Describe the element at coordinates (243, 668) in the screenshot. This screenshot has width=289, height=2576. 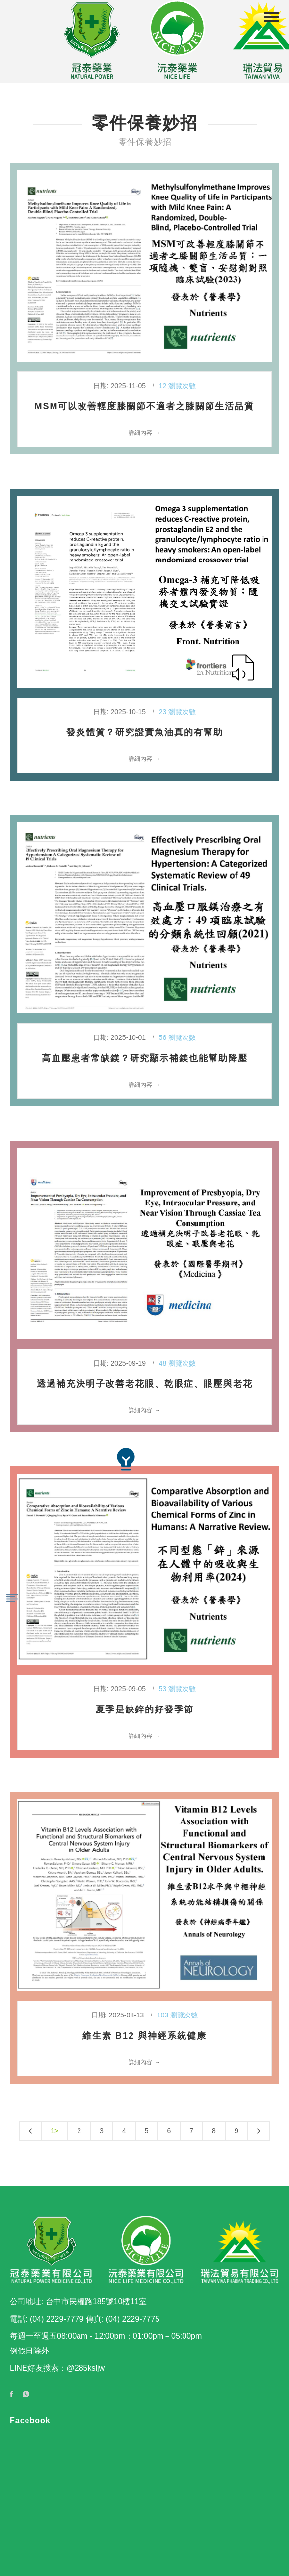
I see `open an audio file` at that location.